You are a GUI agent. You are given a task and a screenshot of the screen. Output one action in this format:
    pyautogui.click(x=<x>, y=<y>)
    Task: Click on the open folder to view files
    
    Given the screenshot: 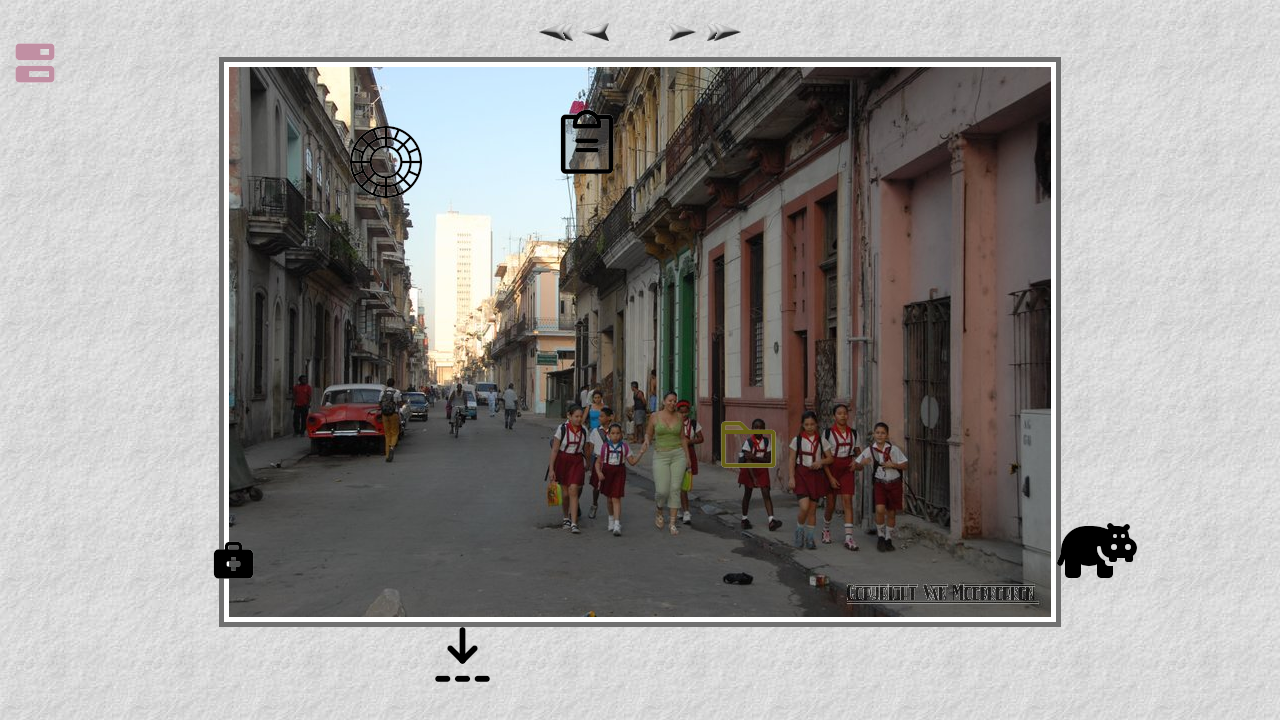 What is the action you would take?
    pyautogui.click(x=748, y=444)
    